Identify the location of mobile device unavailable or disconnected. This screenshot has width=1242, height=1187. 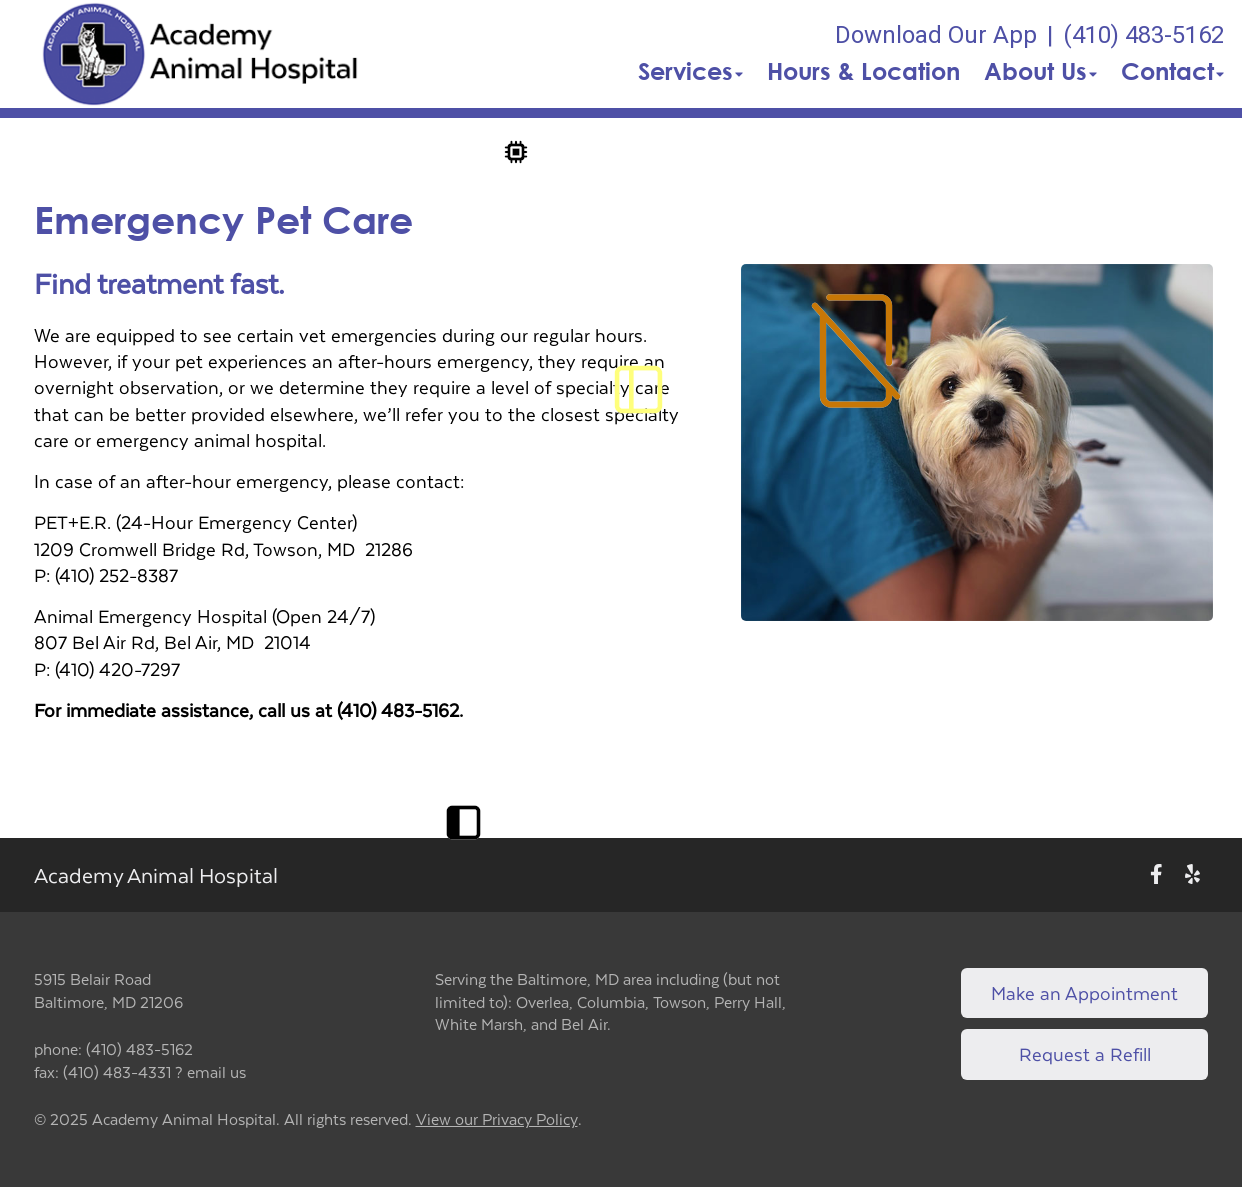
(856, 351).